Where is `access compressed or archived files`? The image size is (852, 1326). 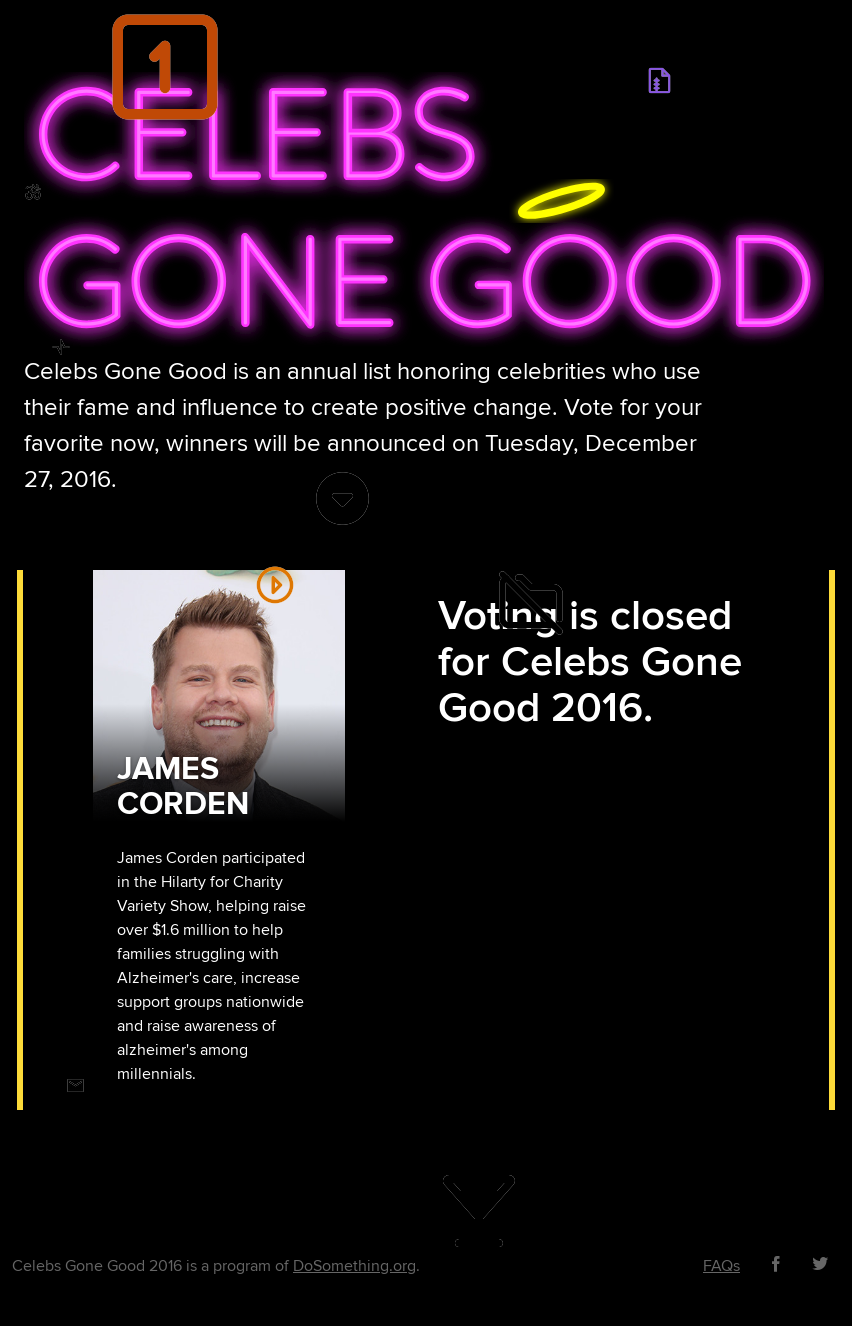 access compressed or archived files is located at coordinates (659, 80).